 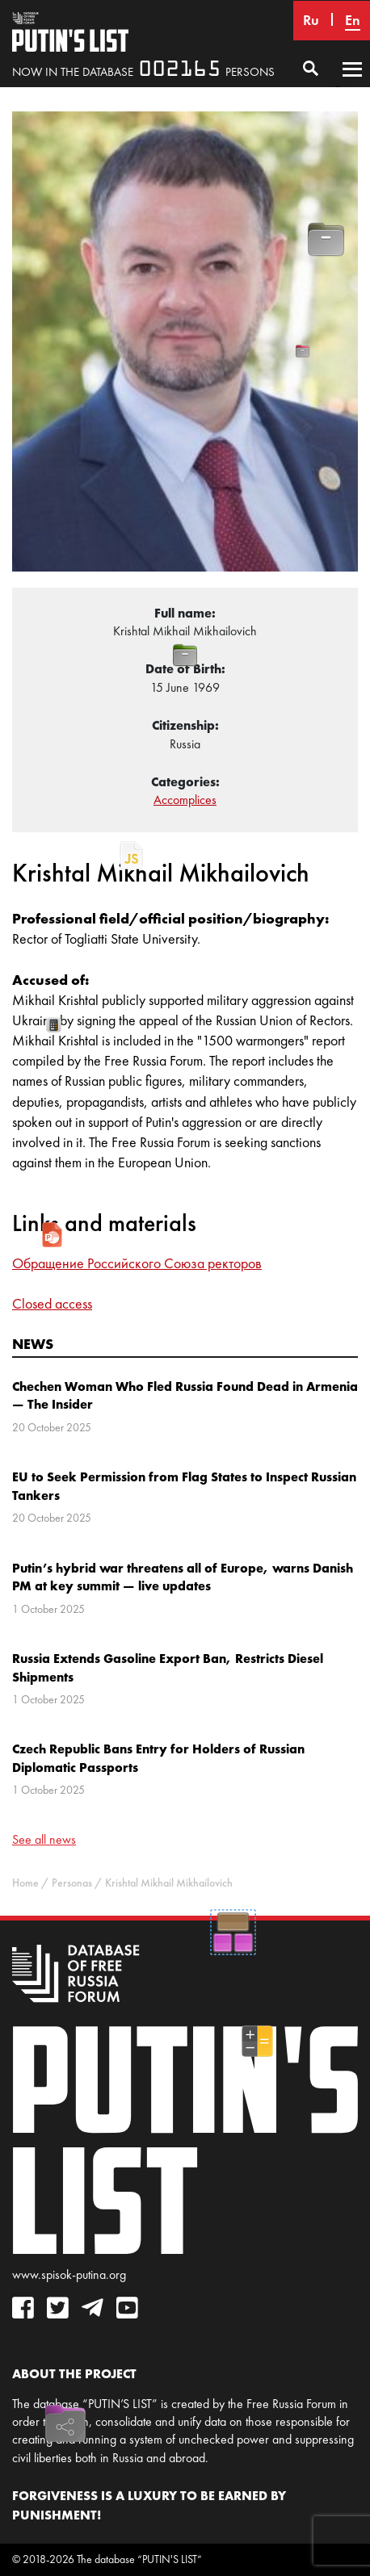 What do you see at coordinates (131, 855) in the screenshot?
I see `a javascript source code file` at bounding box center [131, 855].